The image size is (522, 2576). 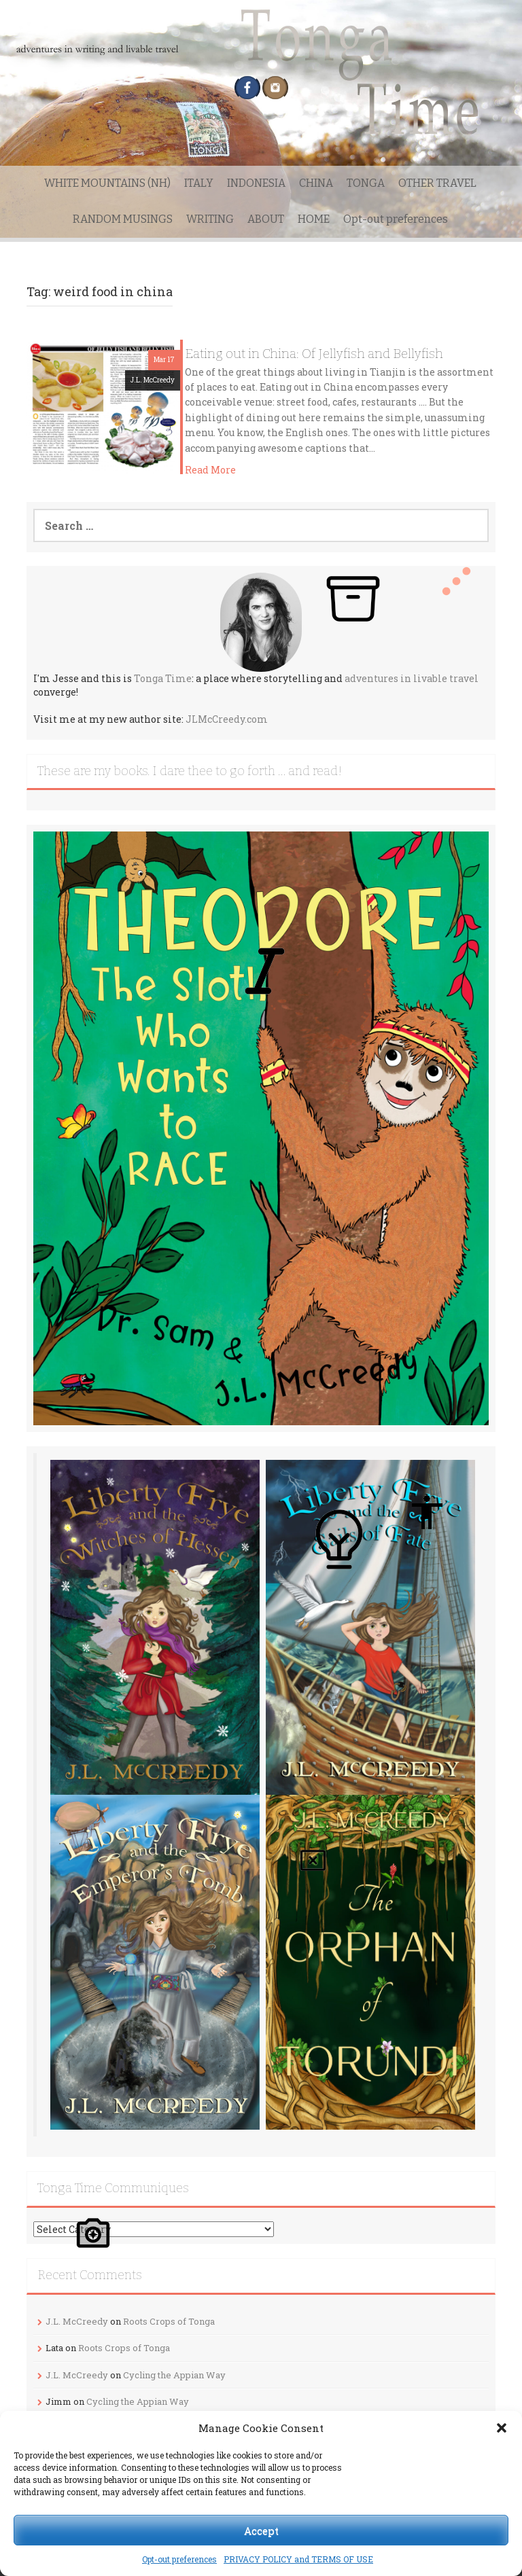 What do you see at coordinates (353, 598) in the screenshot?
I see `access archived items` at bounding box center [353, 598].